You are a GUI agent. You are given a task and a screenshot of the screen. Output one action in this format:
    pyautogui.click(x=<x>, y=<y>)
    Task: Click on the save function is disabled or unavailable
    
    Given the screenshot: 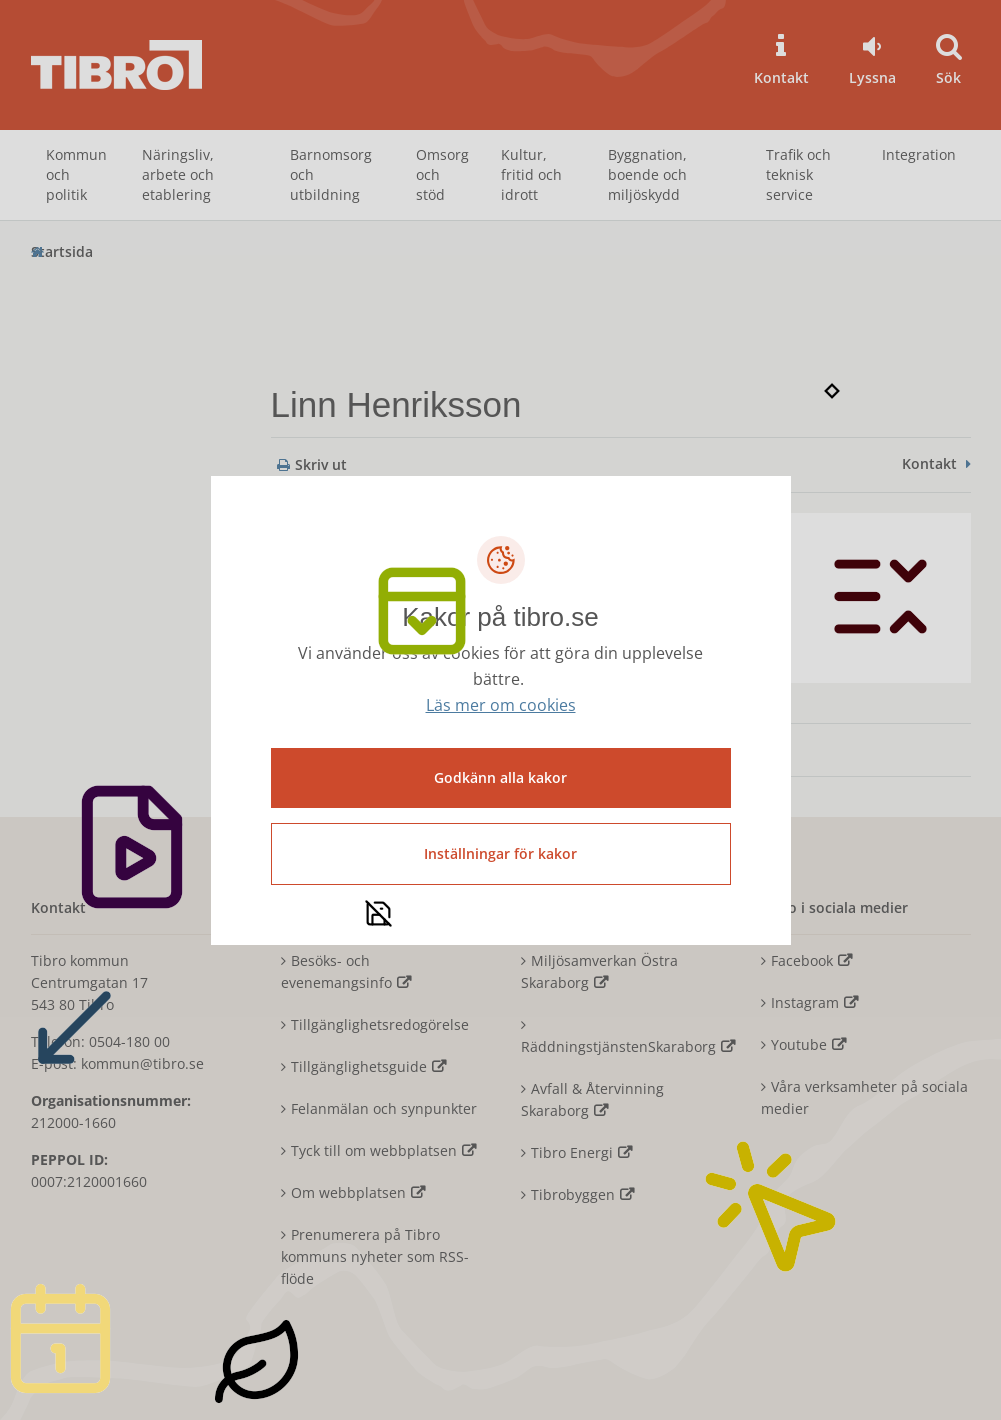 What is the action you would take?
    pyautogui.click(x=378, y=913)
    